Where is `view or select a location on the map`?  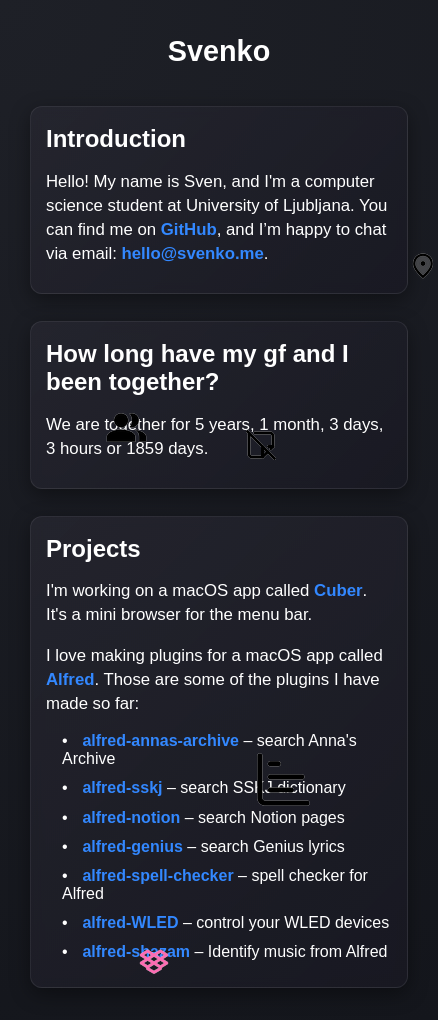 view or select a location on the map is located at coordinates (423, 266).